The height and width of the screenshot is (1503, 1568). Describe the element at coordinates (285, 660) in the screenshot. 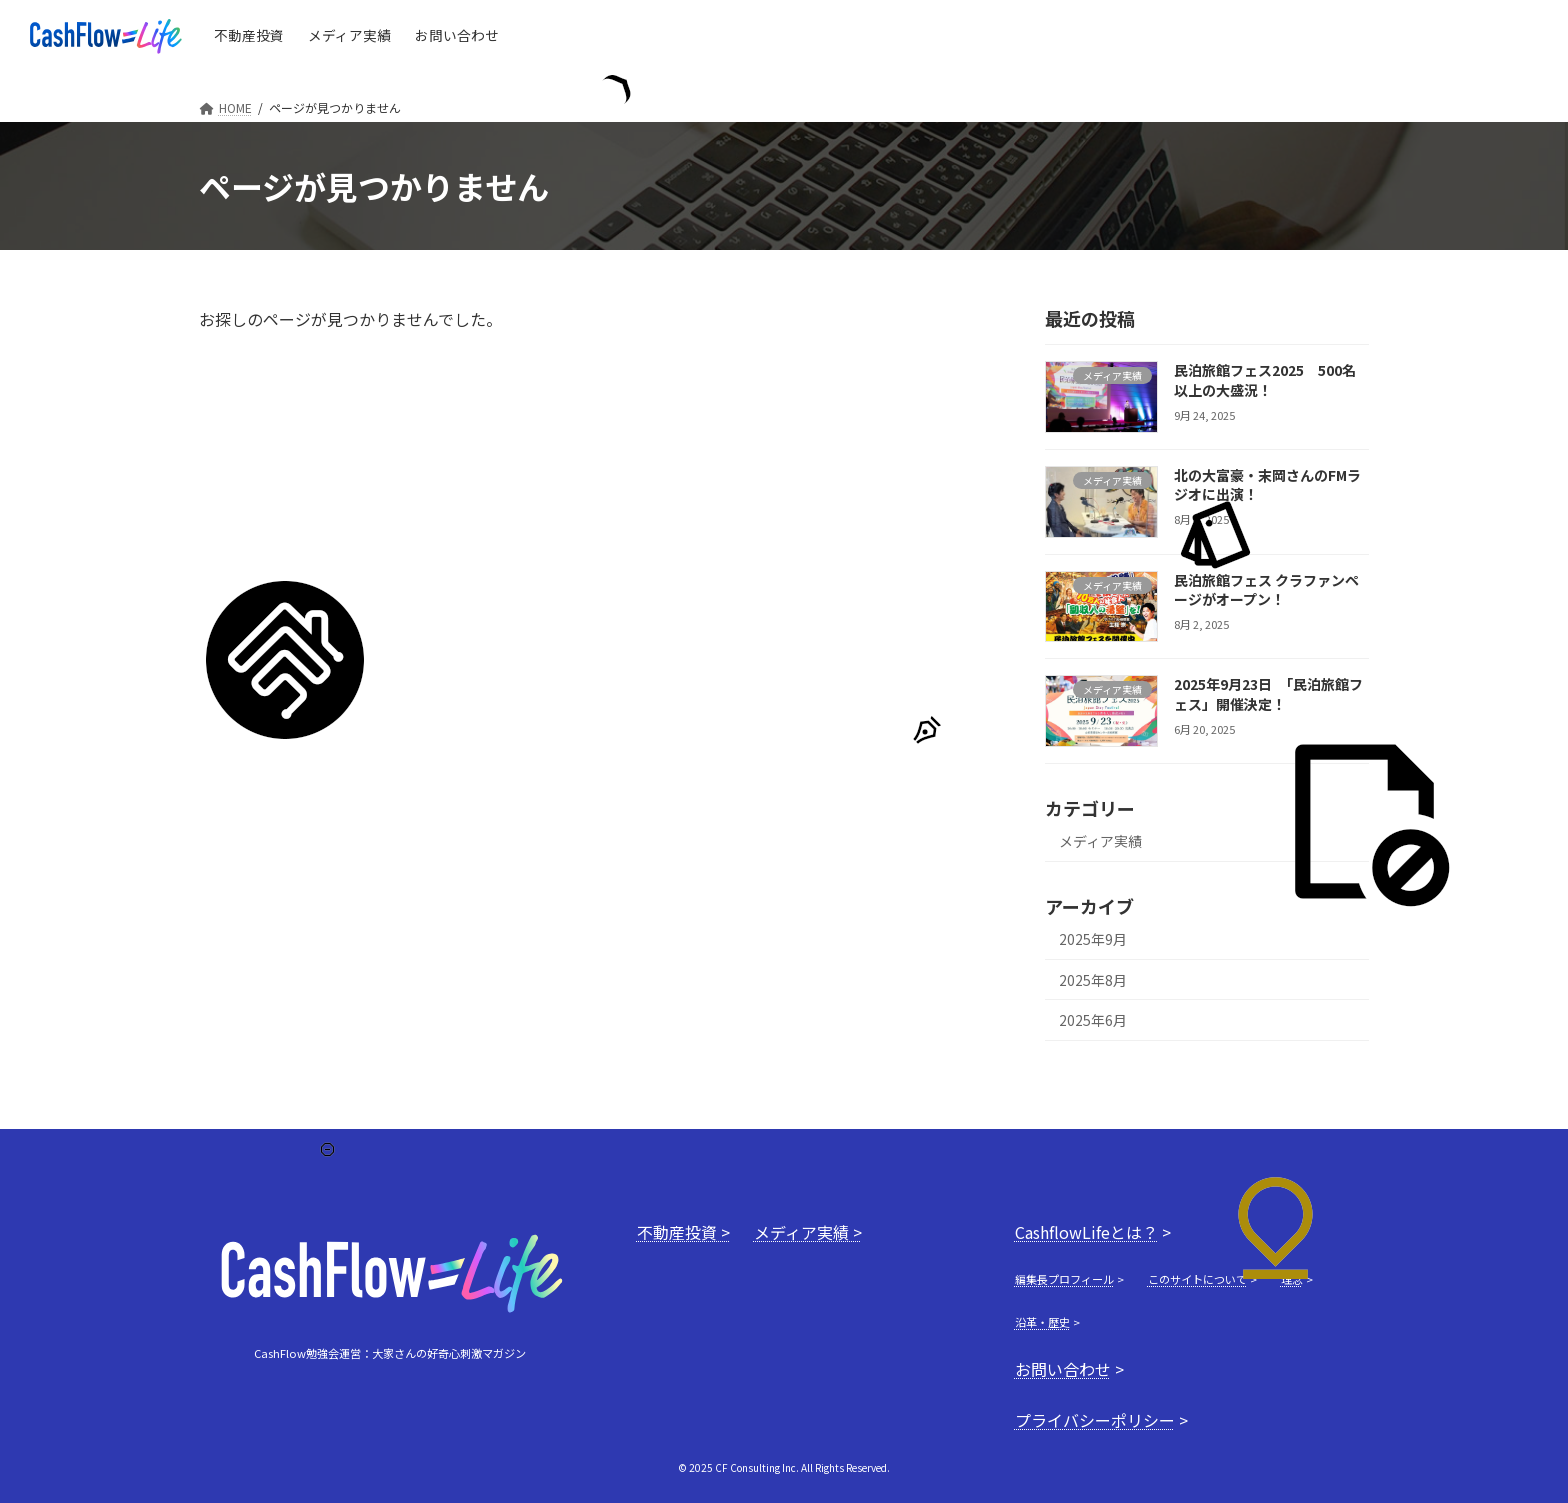

I see `open homebridge app settings` at that location.